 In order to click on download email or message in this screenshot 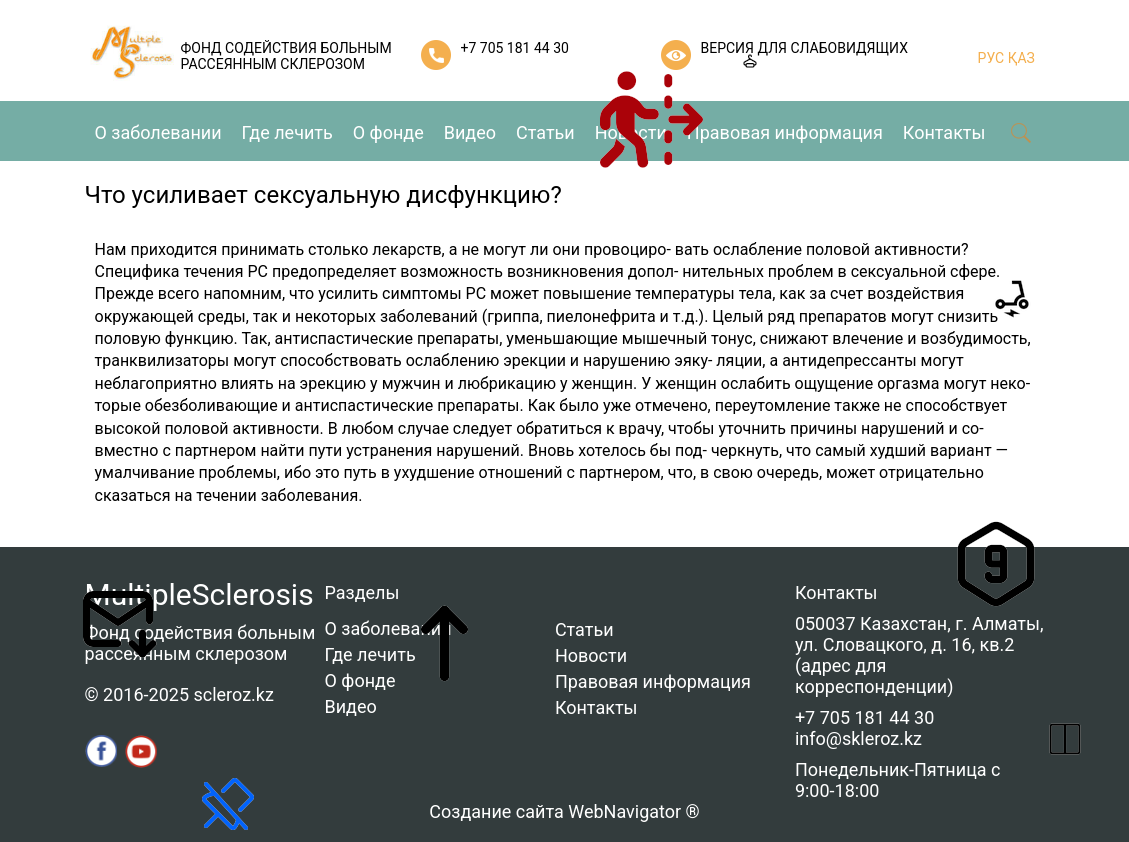, I will do `click(118, 619)`.